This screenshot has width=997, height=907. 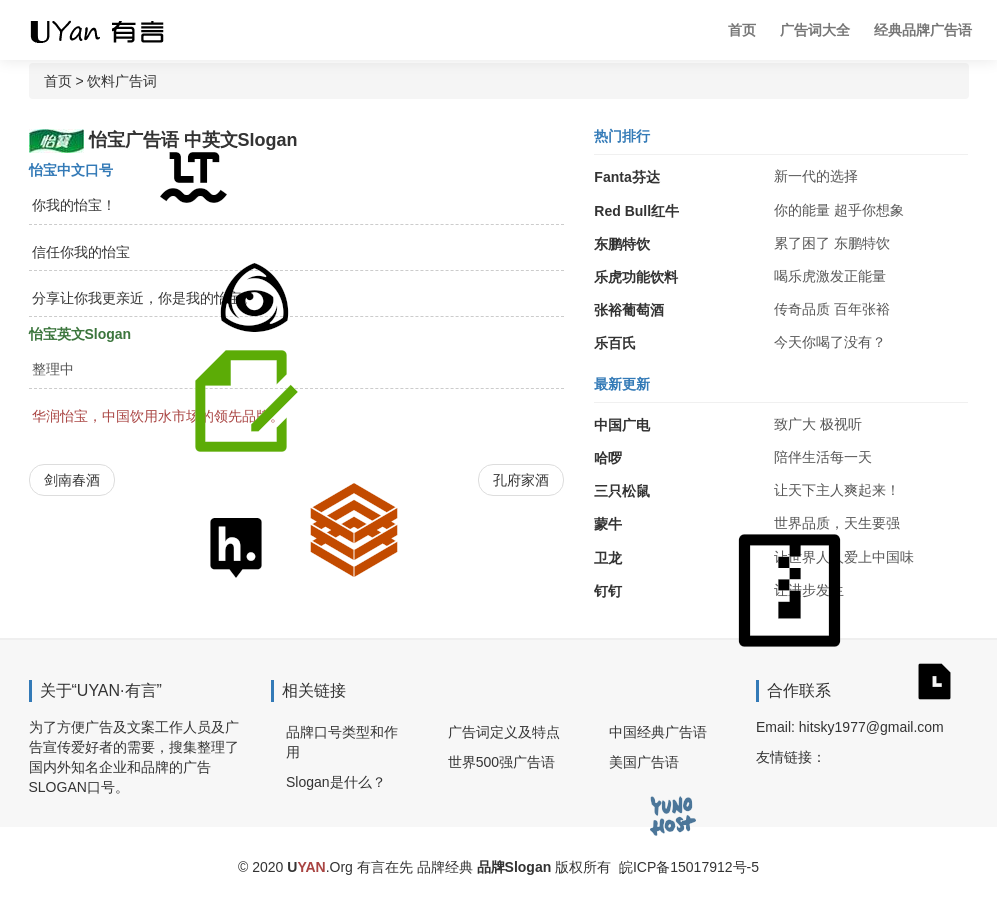 I want to click on open hypothesis annotation tool, so click(x=236, y=548).